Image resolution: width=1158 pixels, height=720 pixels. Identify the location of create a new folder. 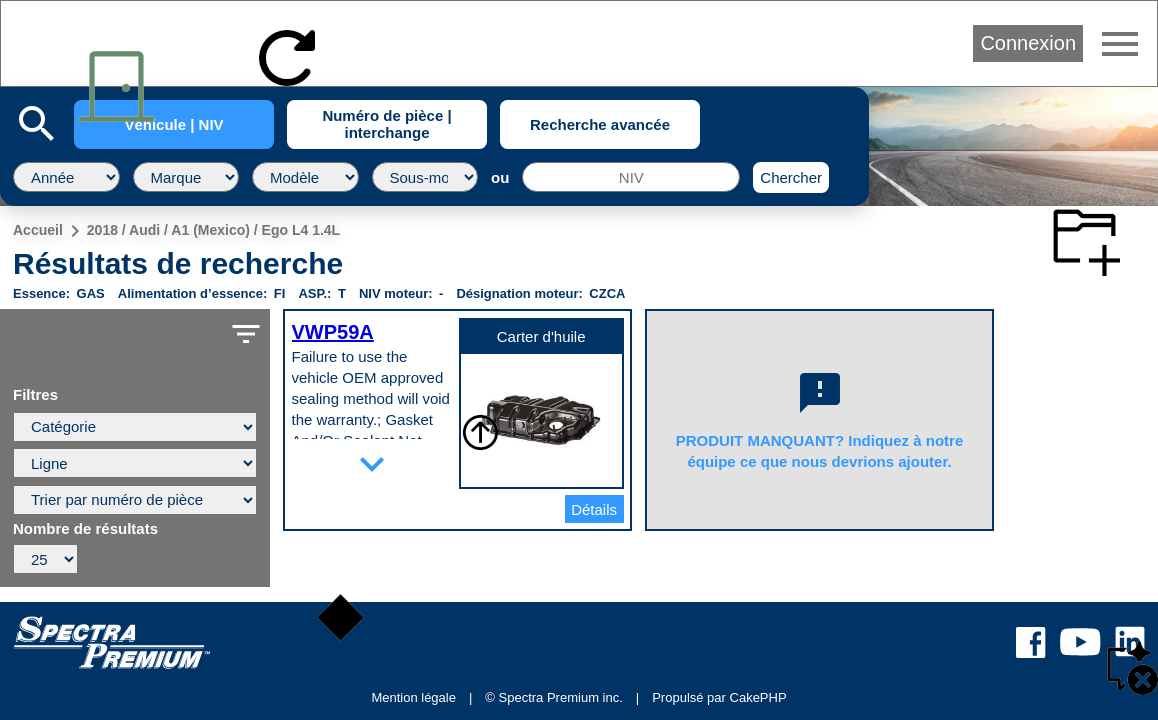
(1084, 240).